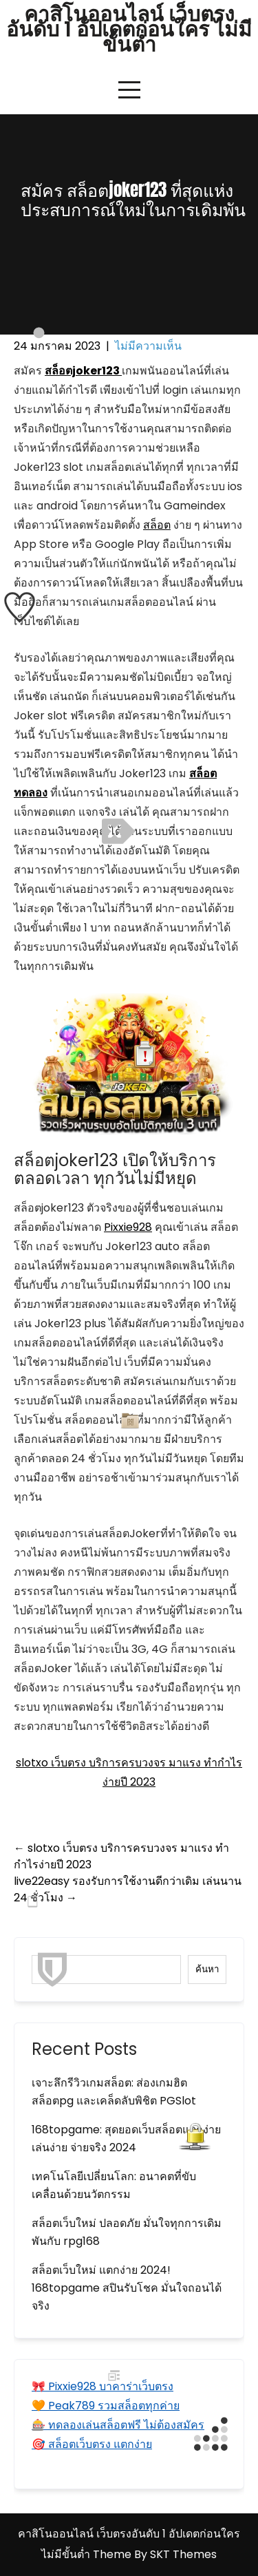 This screenshot has height=2576, width=258. What do you see at coordinates (118, 831) in the screenshot?
I see `clear text input field (right-to-left layout)` at bounding box center [118, 831].